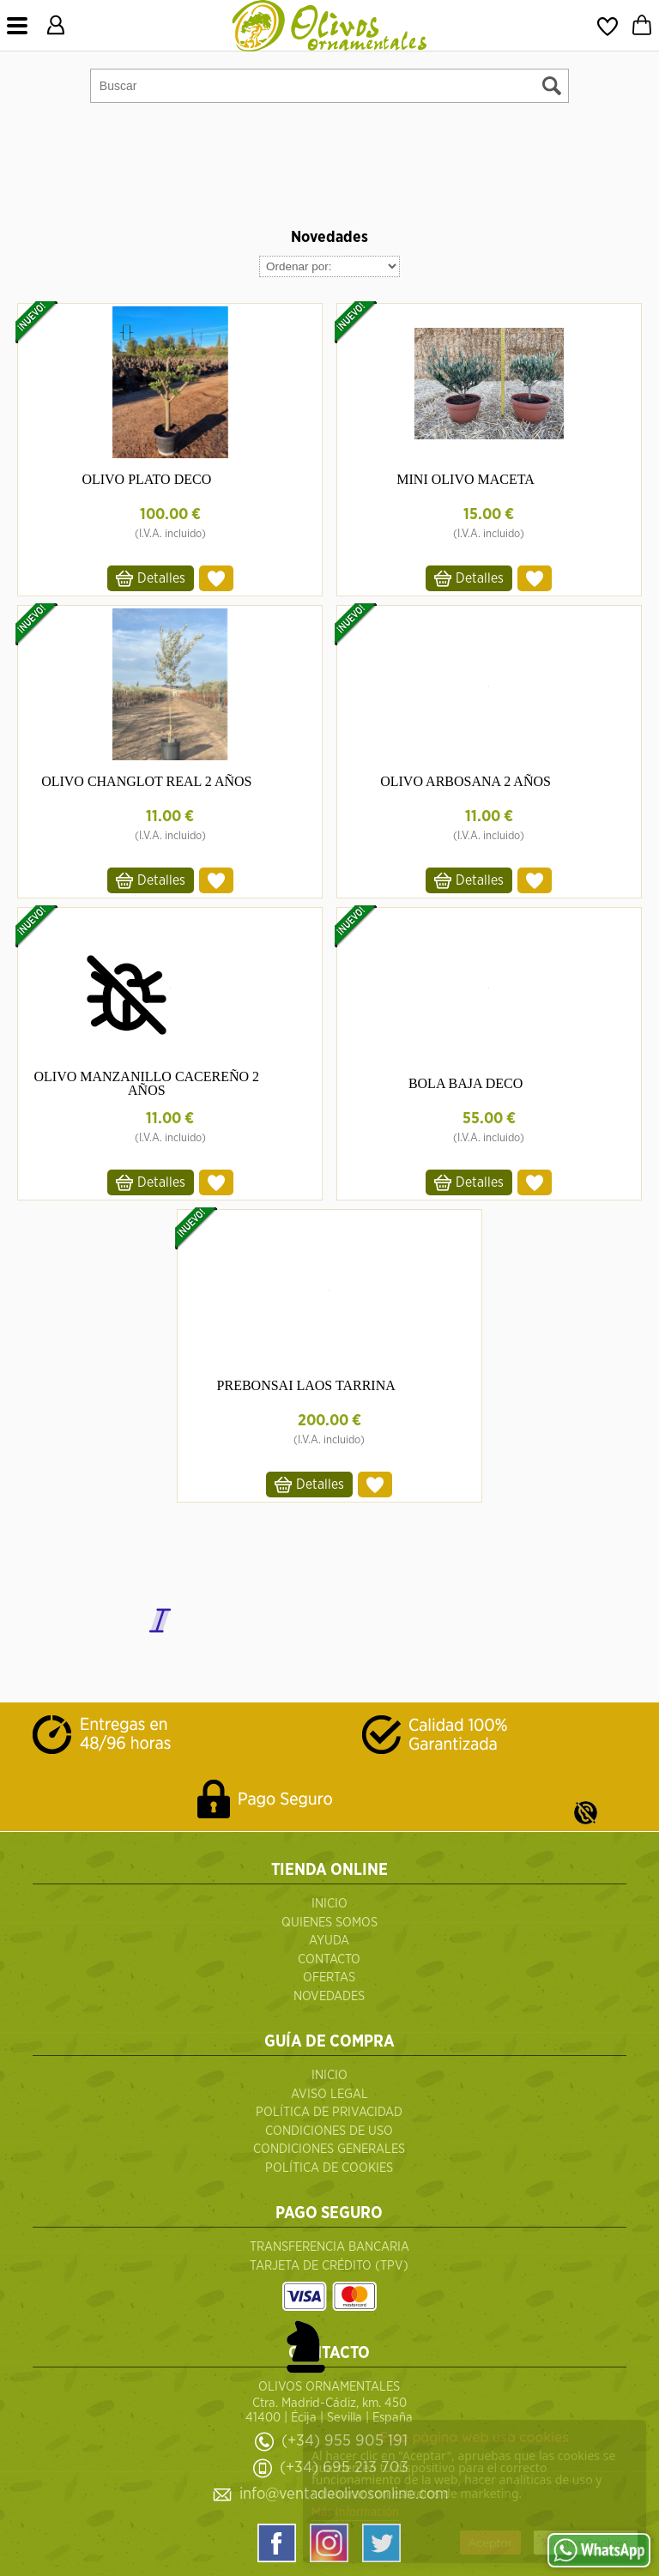 The width and height of the screenshot is (659, 2576). What do you see at coordinates (585, 1812) in the screenshot?
I see `mute or disable hearing assistance features` at bounding box center [585, 1812].